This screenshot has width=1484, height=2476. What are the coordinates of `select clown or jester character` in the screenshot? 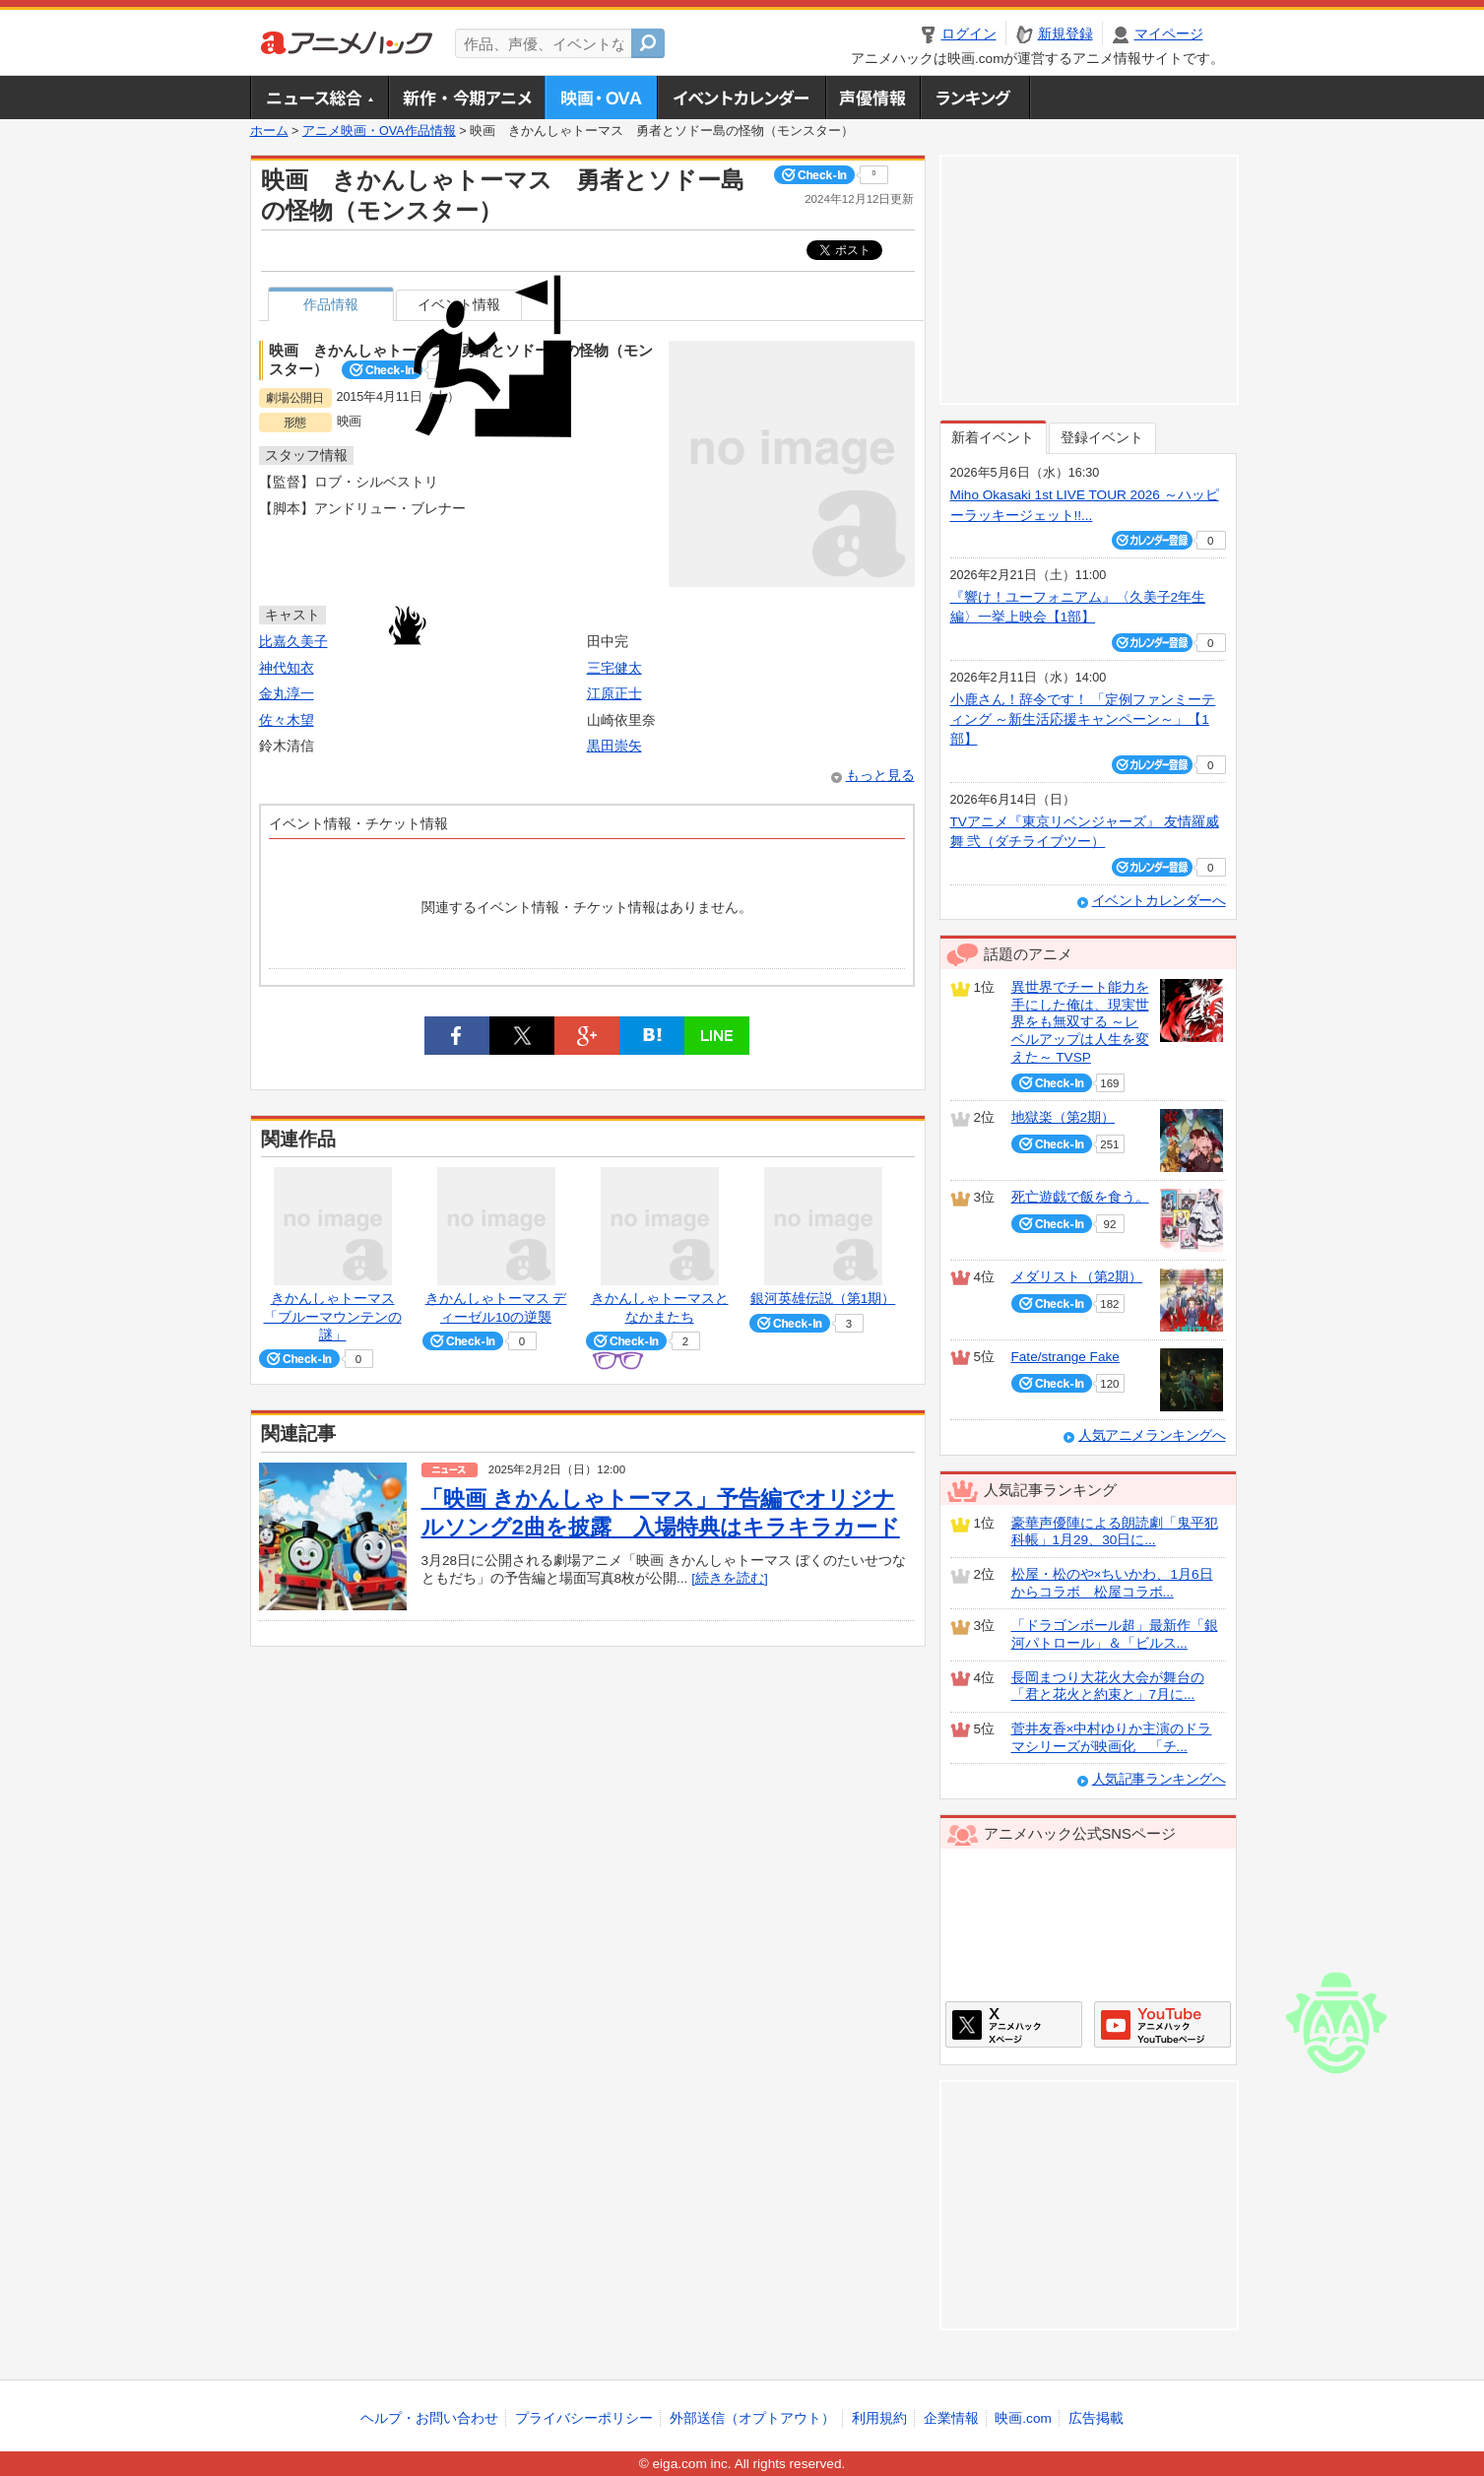 It's located at (1336, 2023).